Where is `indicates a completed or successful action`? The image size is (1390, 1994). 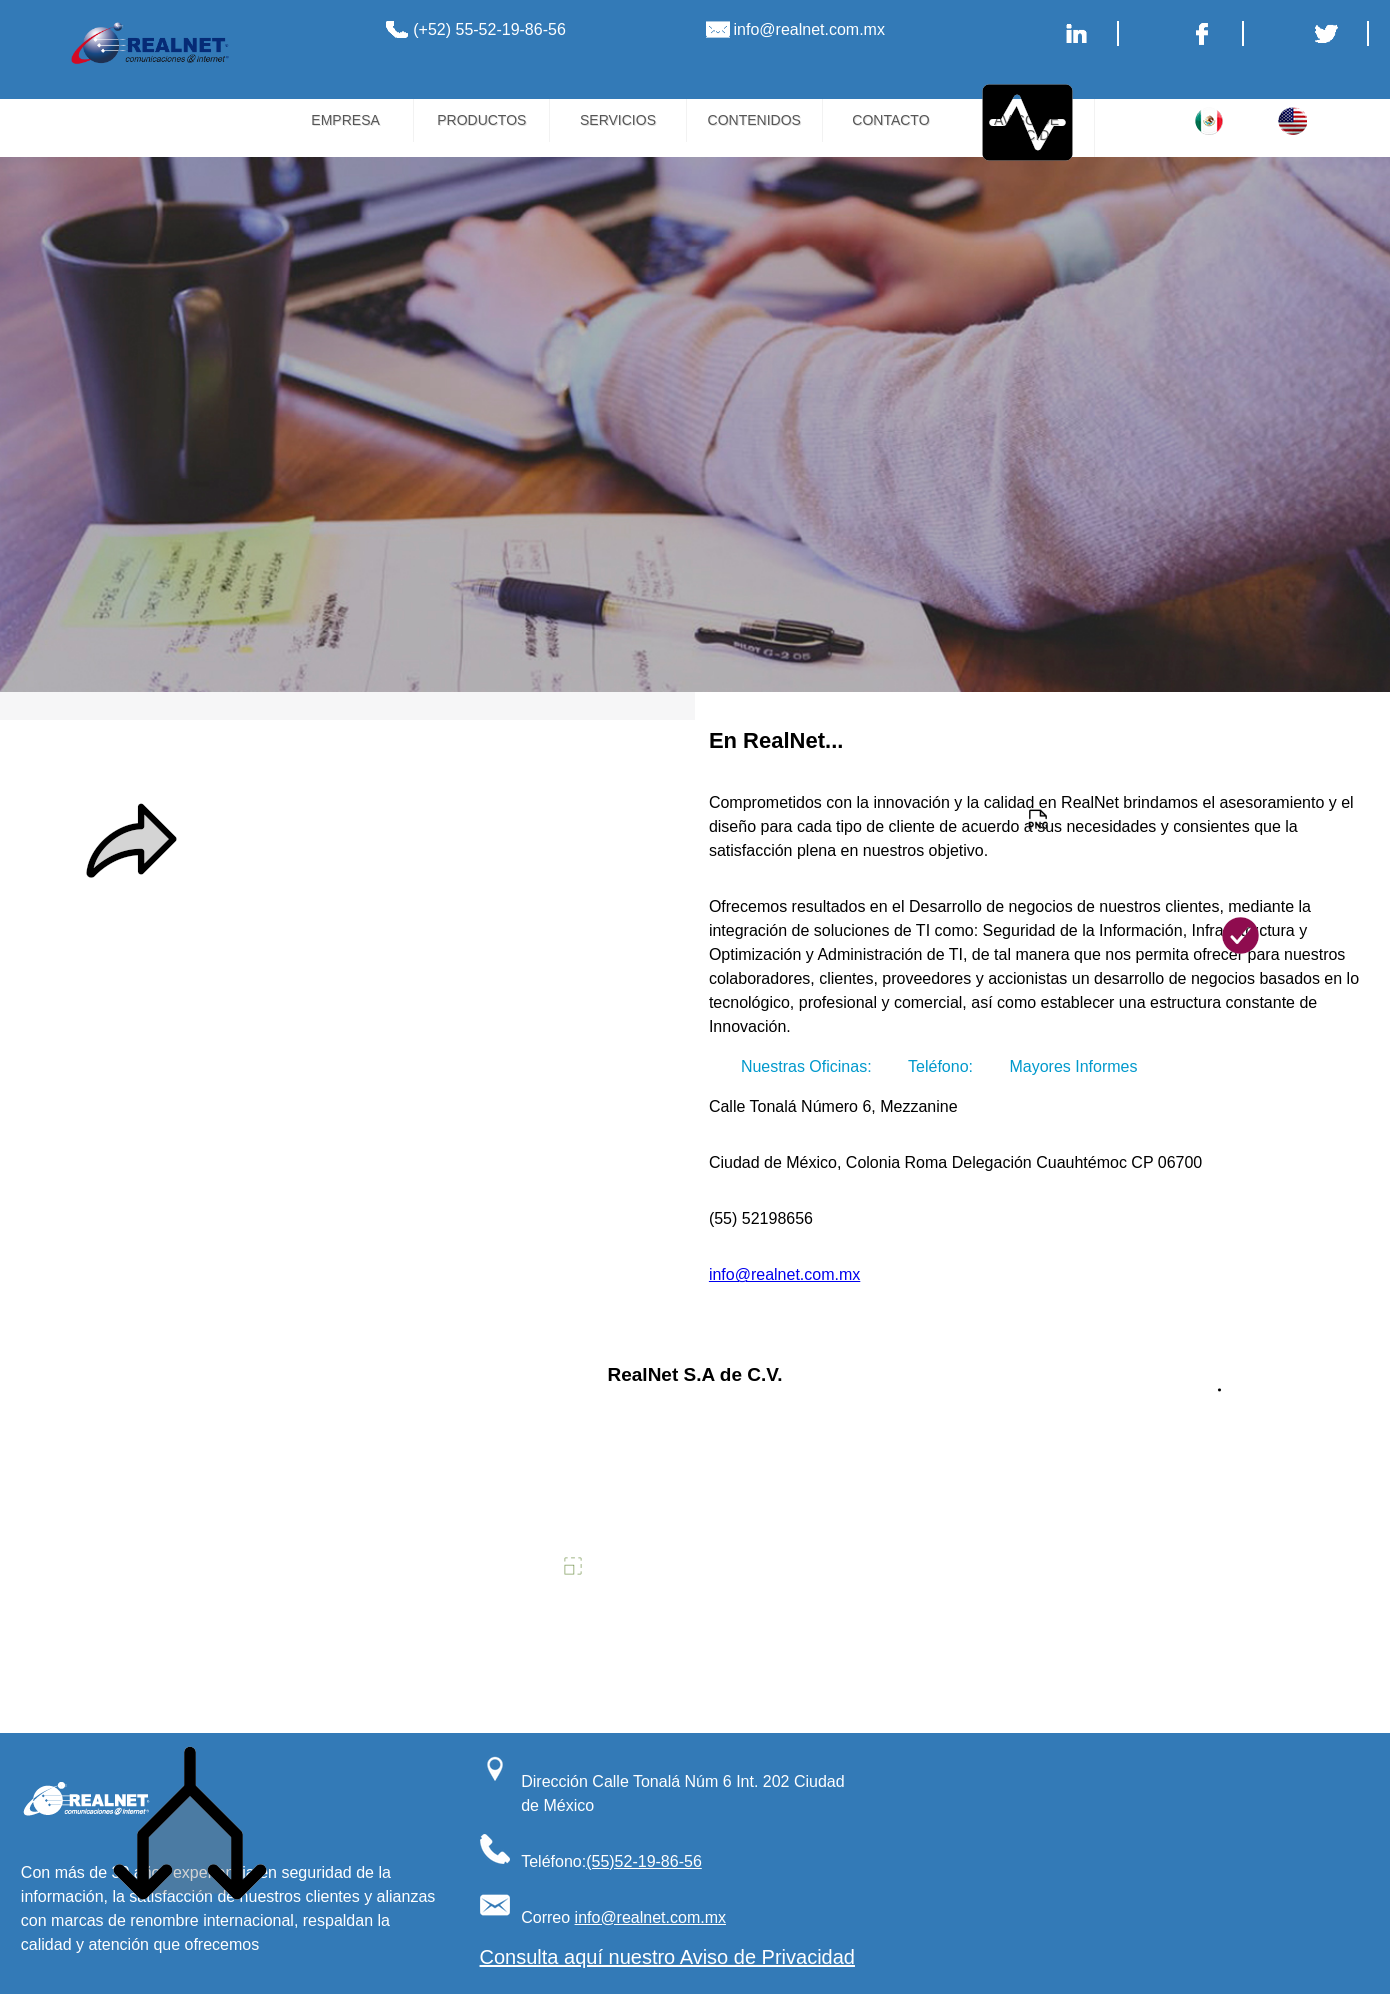
indicates a completed or successful action is located at coordinates (1240, 935).